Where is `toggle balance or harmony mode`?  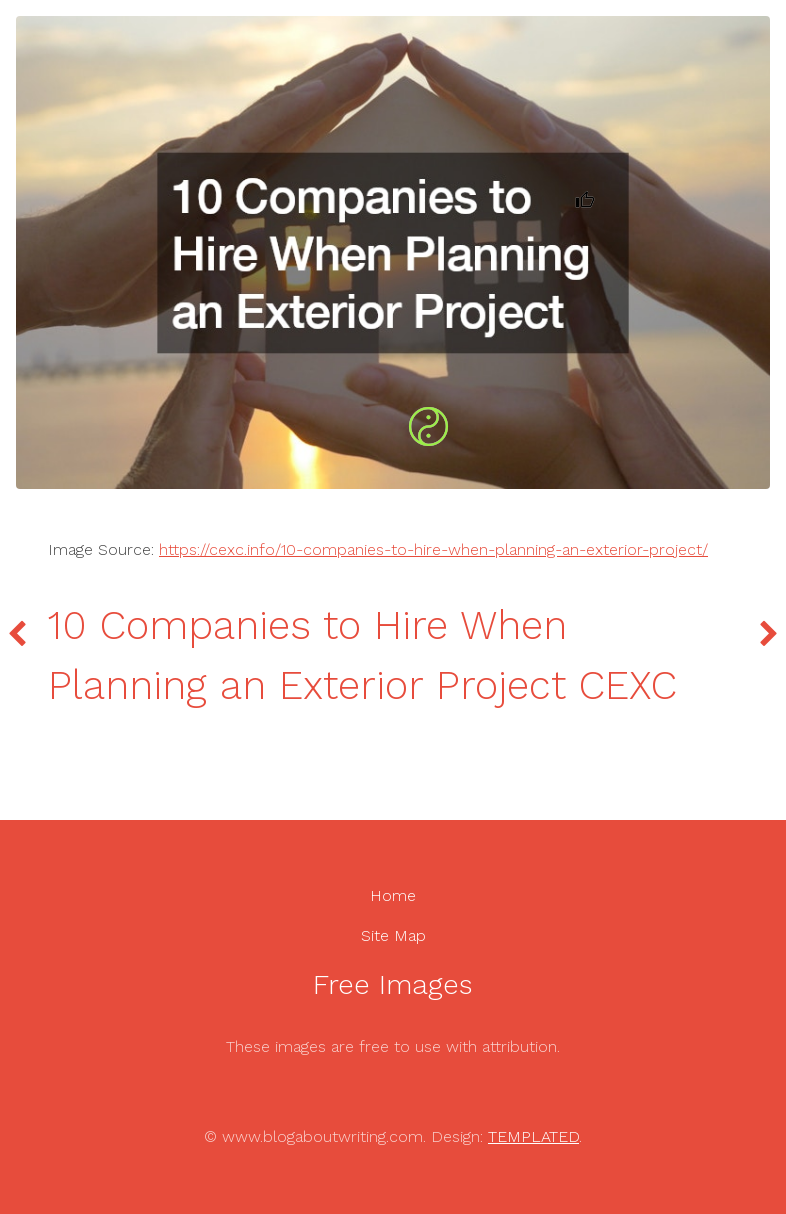 toggle balance or harmony mode is located at coordinates (428, 426).